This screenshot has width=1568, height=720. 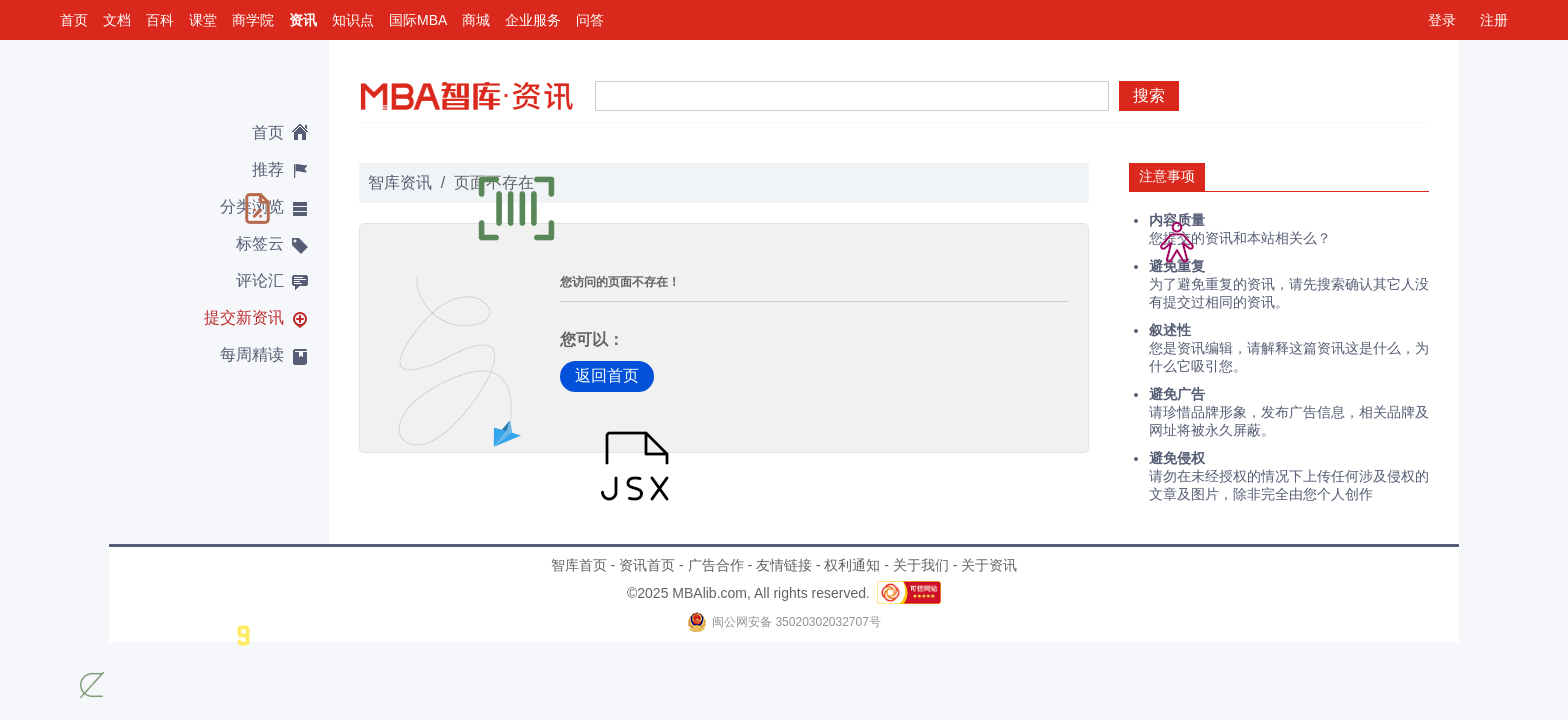 I want to click on scan a barcode, so click(x=516, y=208).